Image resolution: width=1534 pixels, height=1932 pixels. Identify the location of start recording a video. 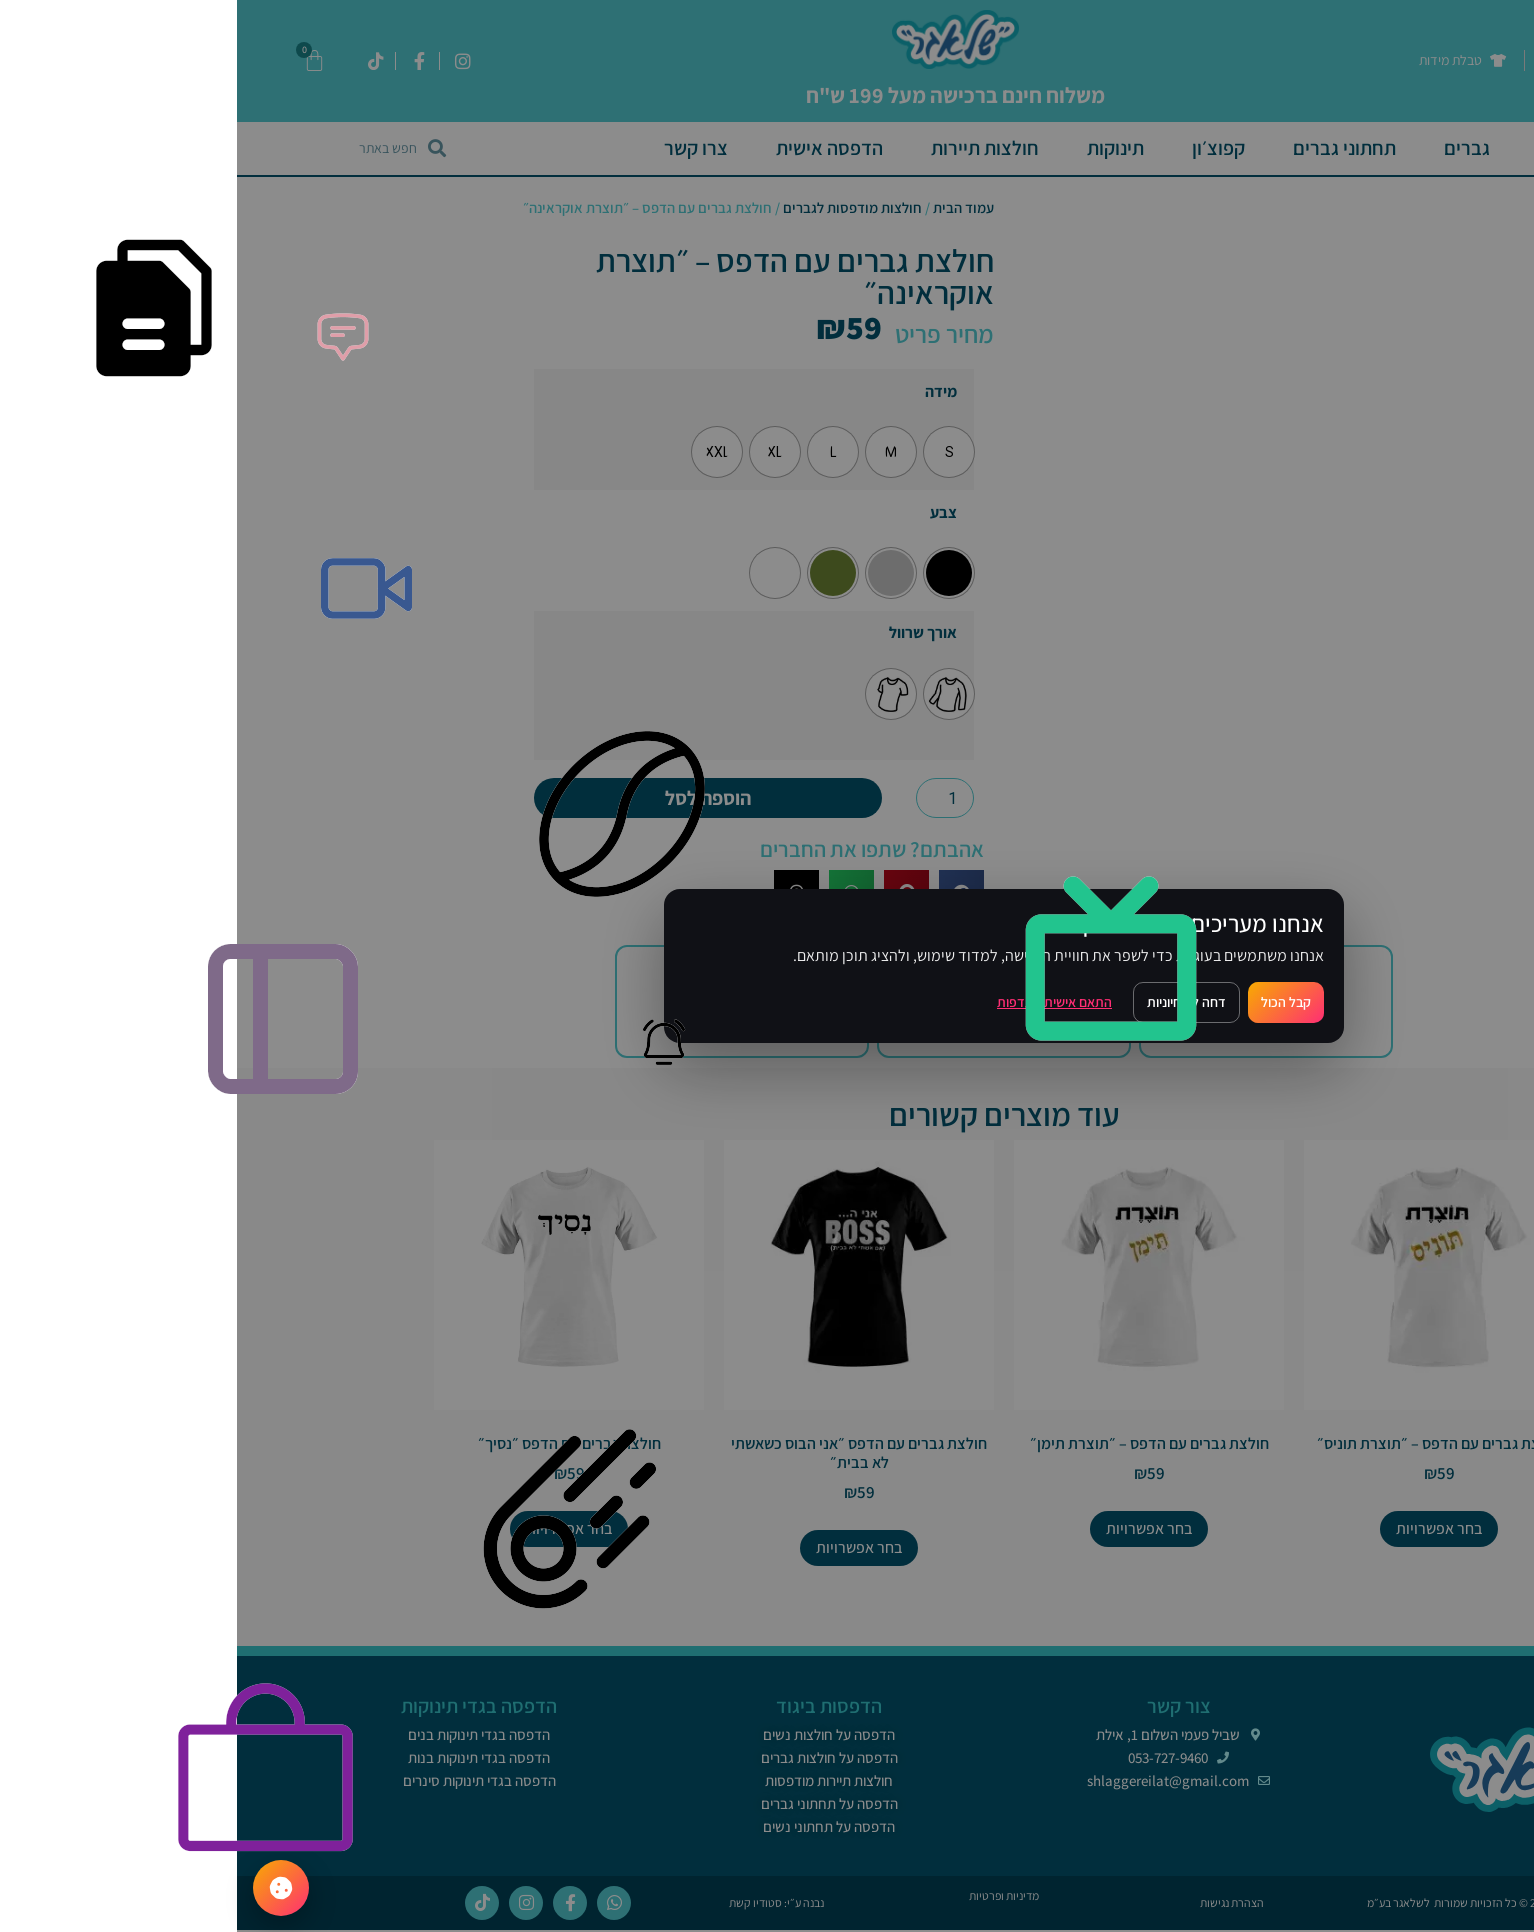
(366, 588).